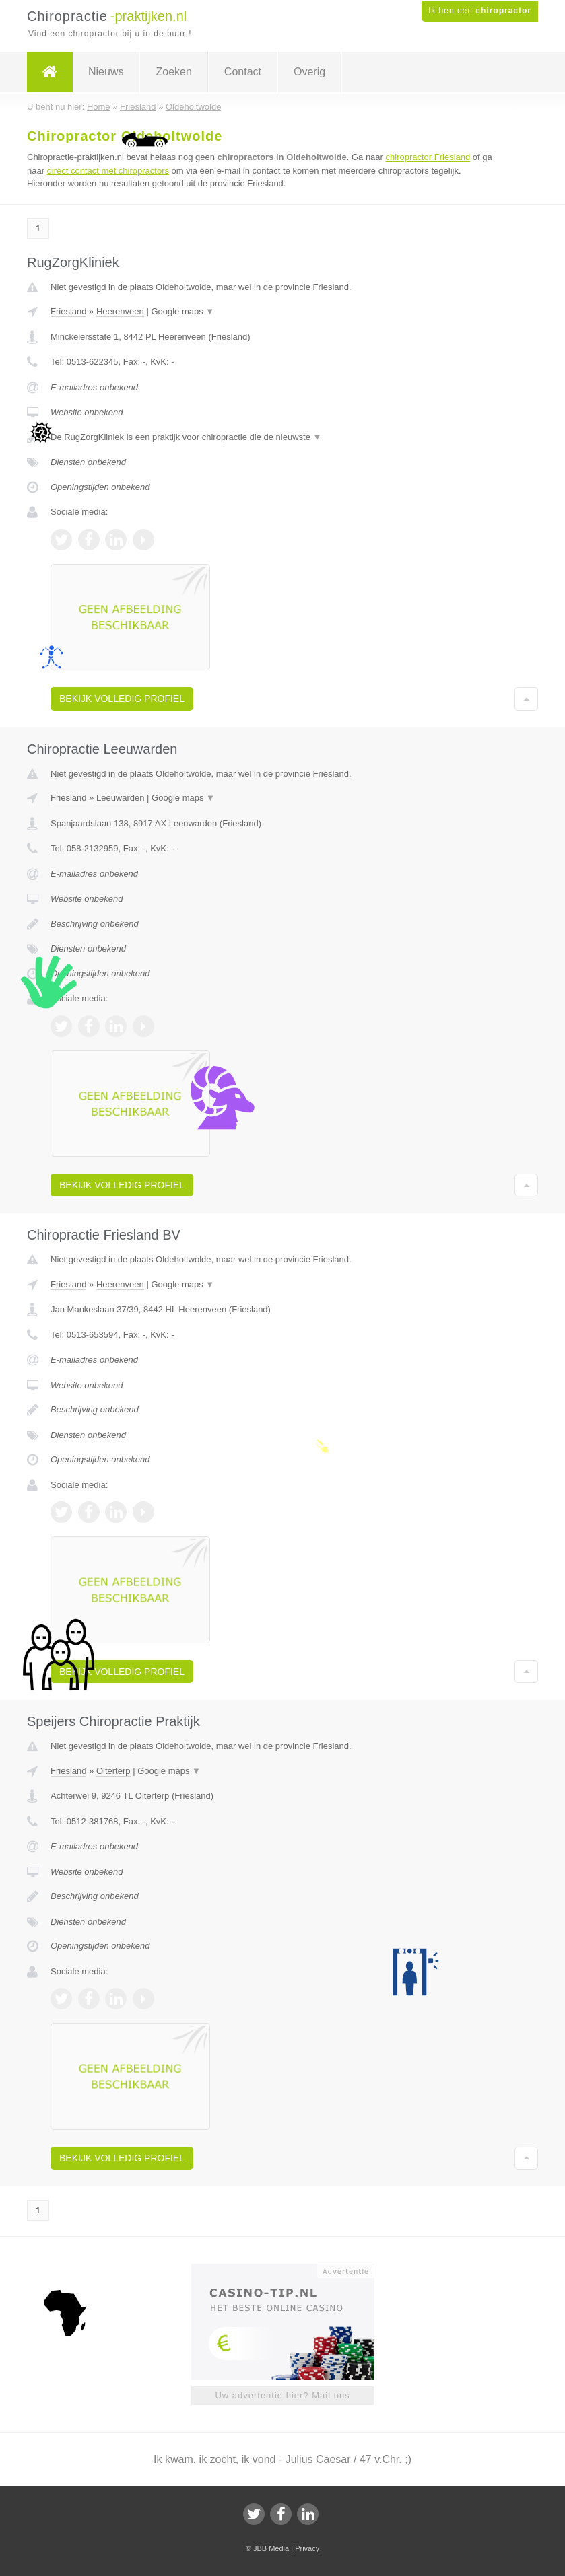 The image size is (565, 2576). I want to click on select africa as your region, so click(65, 2313).